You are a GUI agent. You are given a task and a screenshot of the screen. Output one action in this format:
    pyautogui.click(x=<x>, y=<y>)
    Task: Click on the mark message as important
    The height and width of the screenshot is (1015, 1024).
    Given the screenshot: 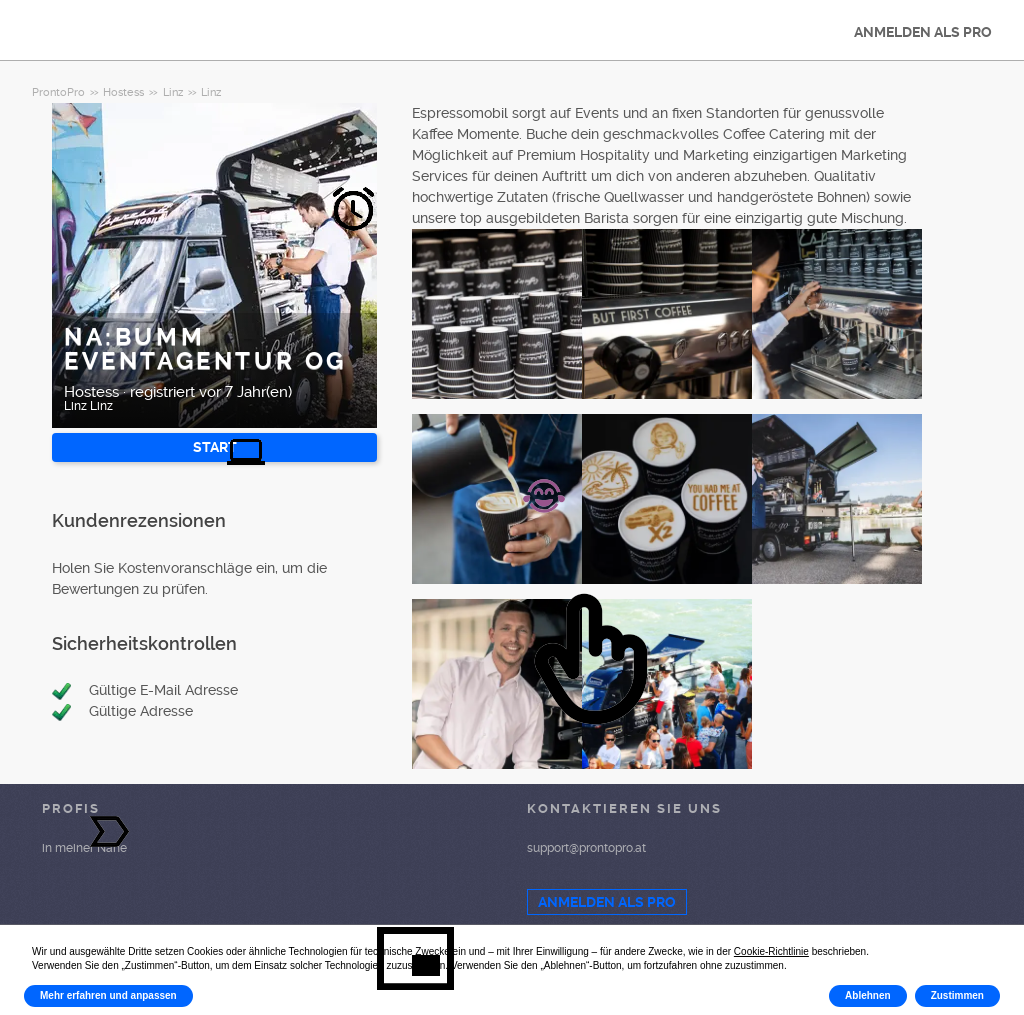 What is the action you would take?
    pyautogui.click(x=109, y=831)
    